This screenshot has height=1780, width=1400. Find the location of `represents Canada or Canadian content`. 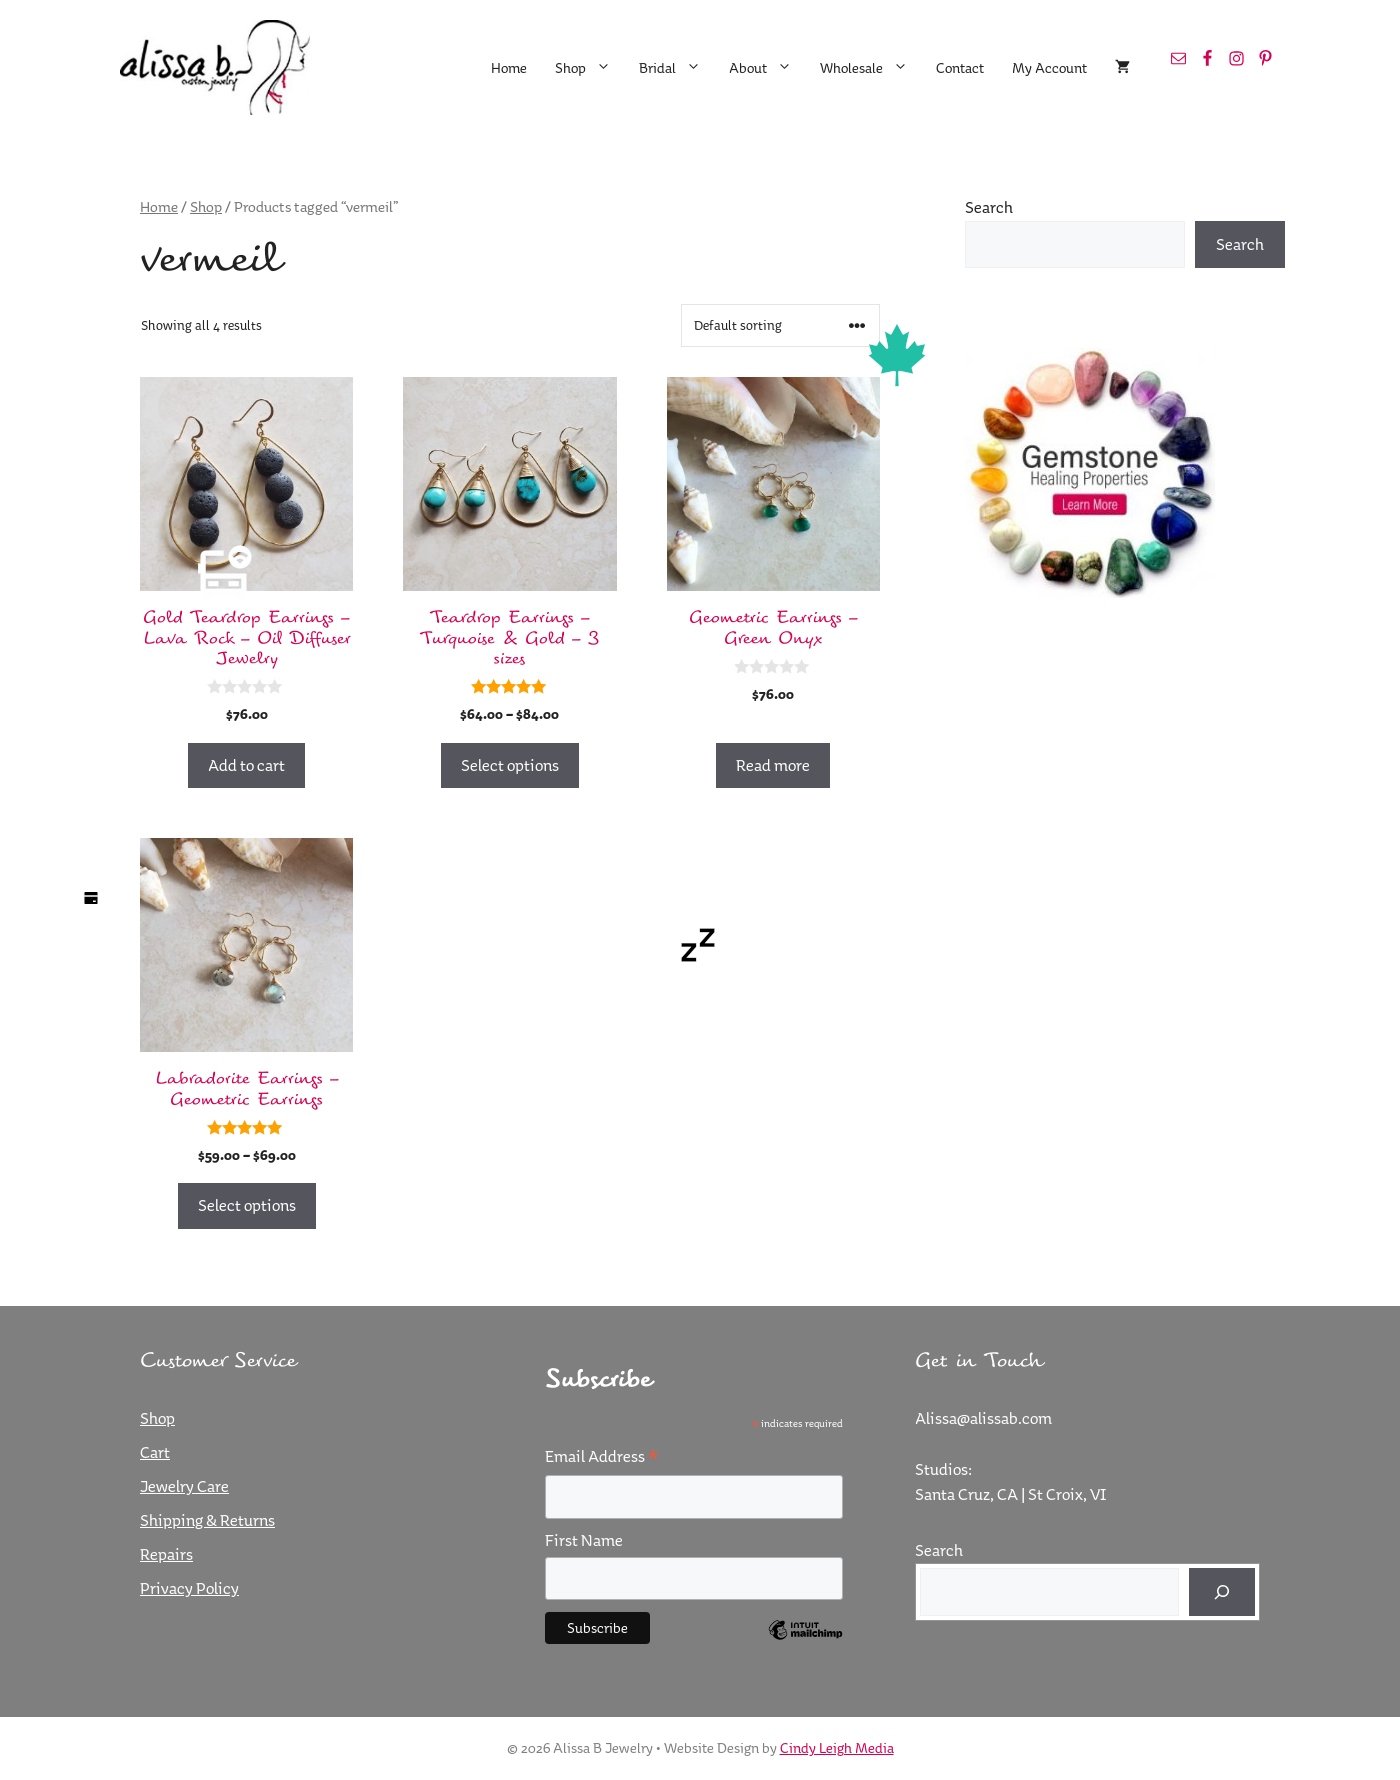

represents Canada or Canadian content is located at coordinates (897, 355).